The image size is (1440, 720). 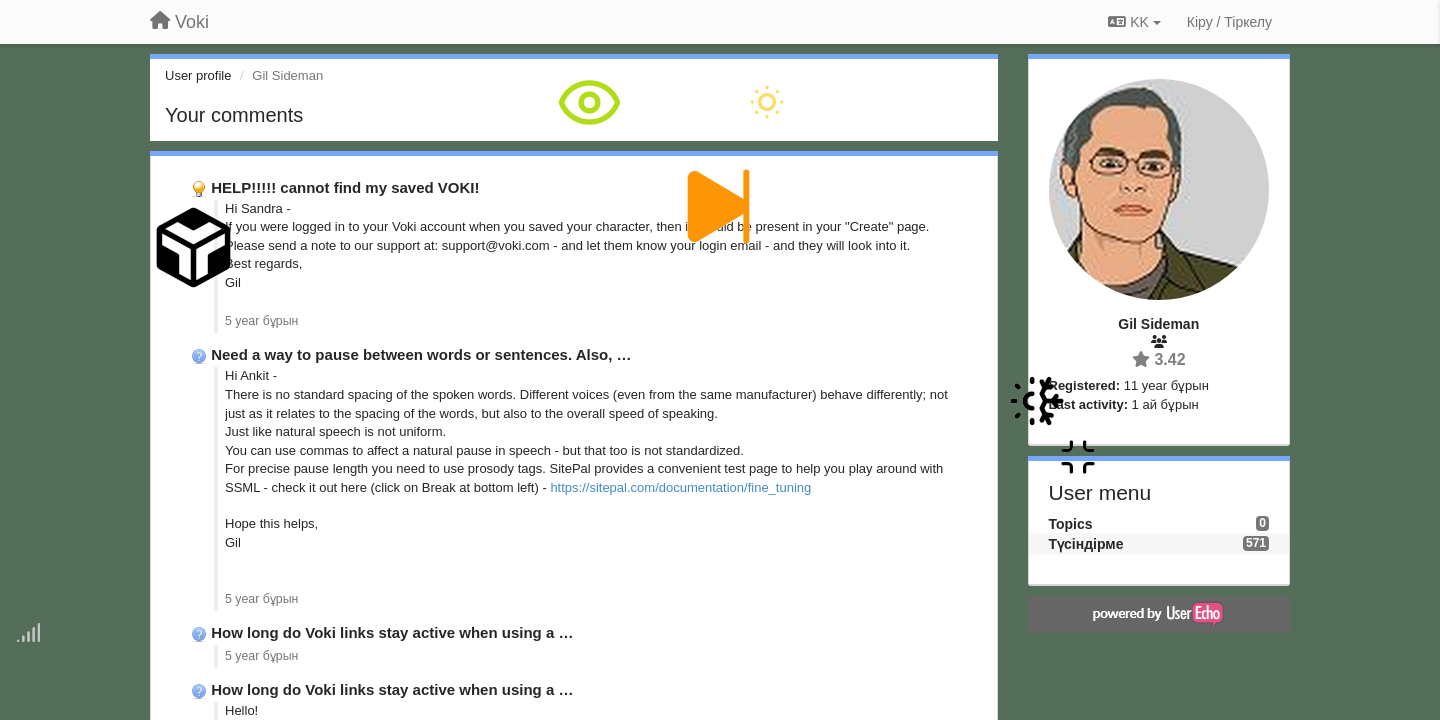 I want to click on minimize or exit fullscreen mode, so click(x=1078, y=457).